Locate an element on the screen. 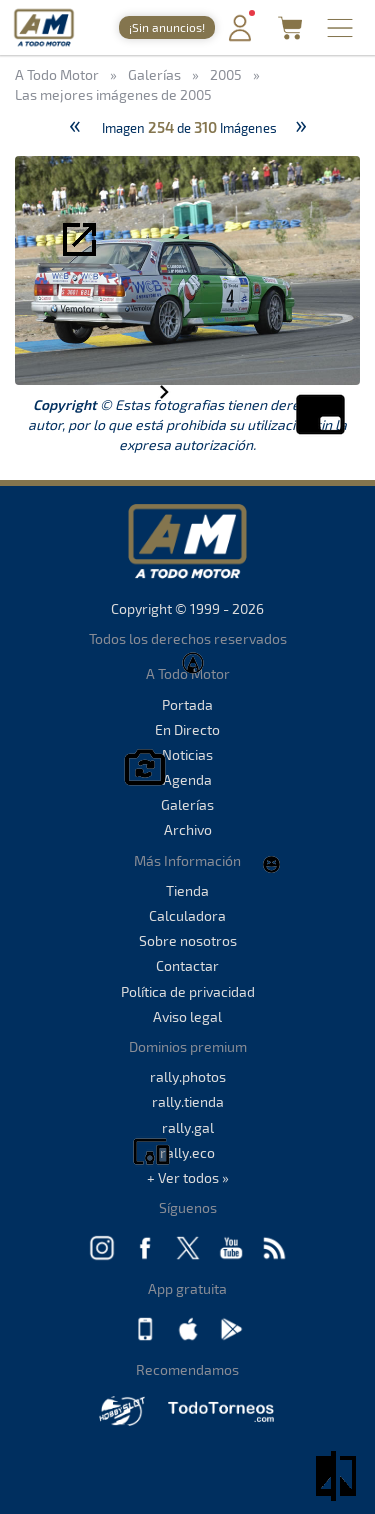 The image size is (375, 1514). edit profile or settings is located at coordinates (193, 663).